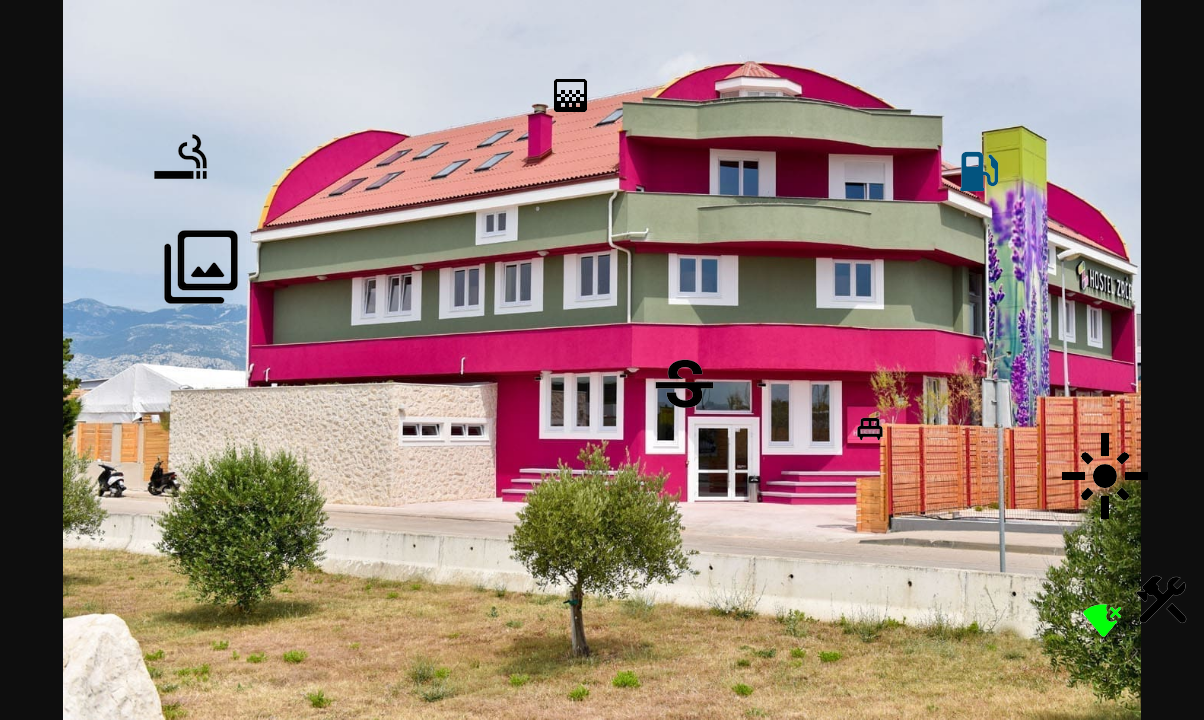  I want to click on add a lens flare effect to an image, so click(1105, 476).